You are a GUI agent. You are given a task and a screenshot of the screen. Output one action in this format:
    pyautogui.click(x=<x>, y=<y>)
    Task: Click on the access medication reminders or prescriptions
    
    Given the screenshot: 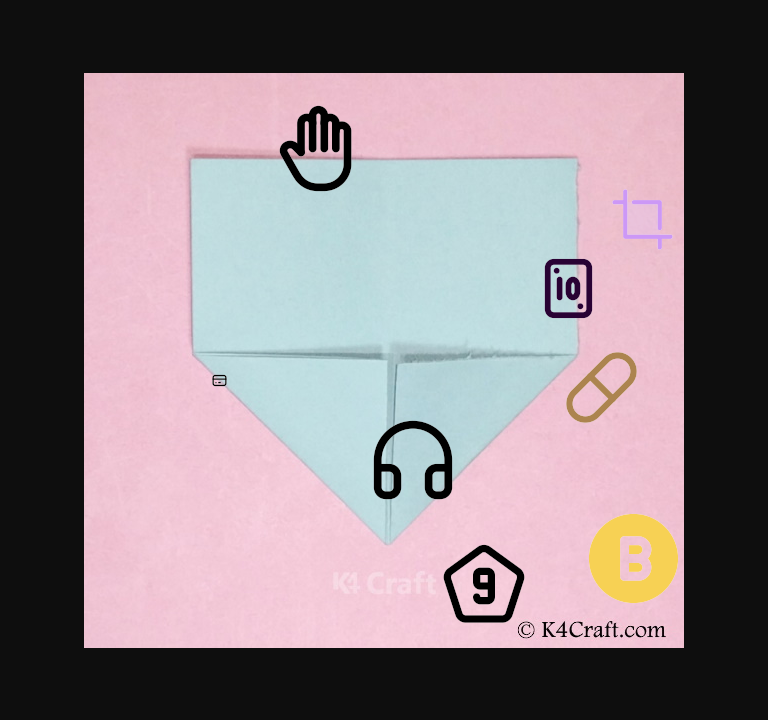 What is the action you would take?
    pyautogui.click(x=601, y=387)
    